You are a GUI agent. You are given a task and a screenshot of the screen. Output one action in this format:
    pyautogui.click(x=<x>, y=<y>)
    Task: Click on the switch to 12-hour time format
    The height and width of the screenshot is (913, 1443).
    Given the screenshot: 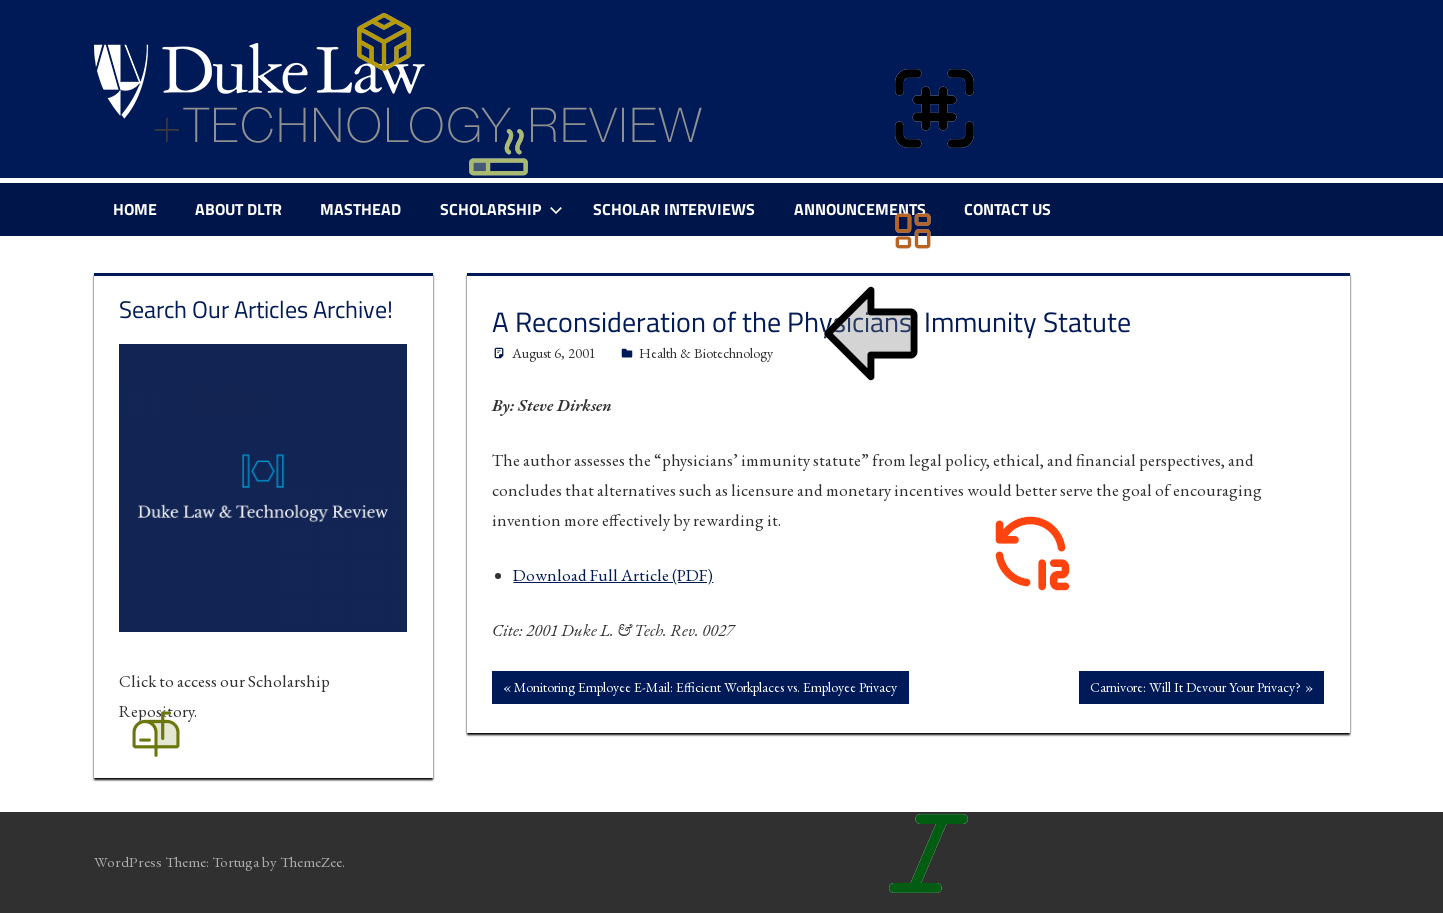 What is the action you would take?
    pyautogui.click(x=1030, y=551)
    